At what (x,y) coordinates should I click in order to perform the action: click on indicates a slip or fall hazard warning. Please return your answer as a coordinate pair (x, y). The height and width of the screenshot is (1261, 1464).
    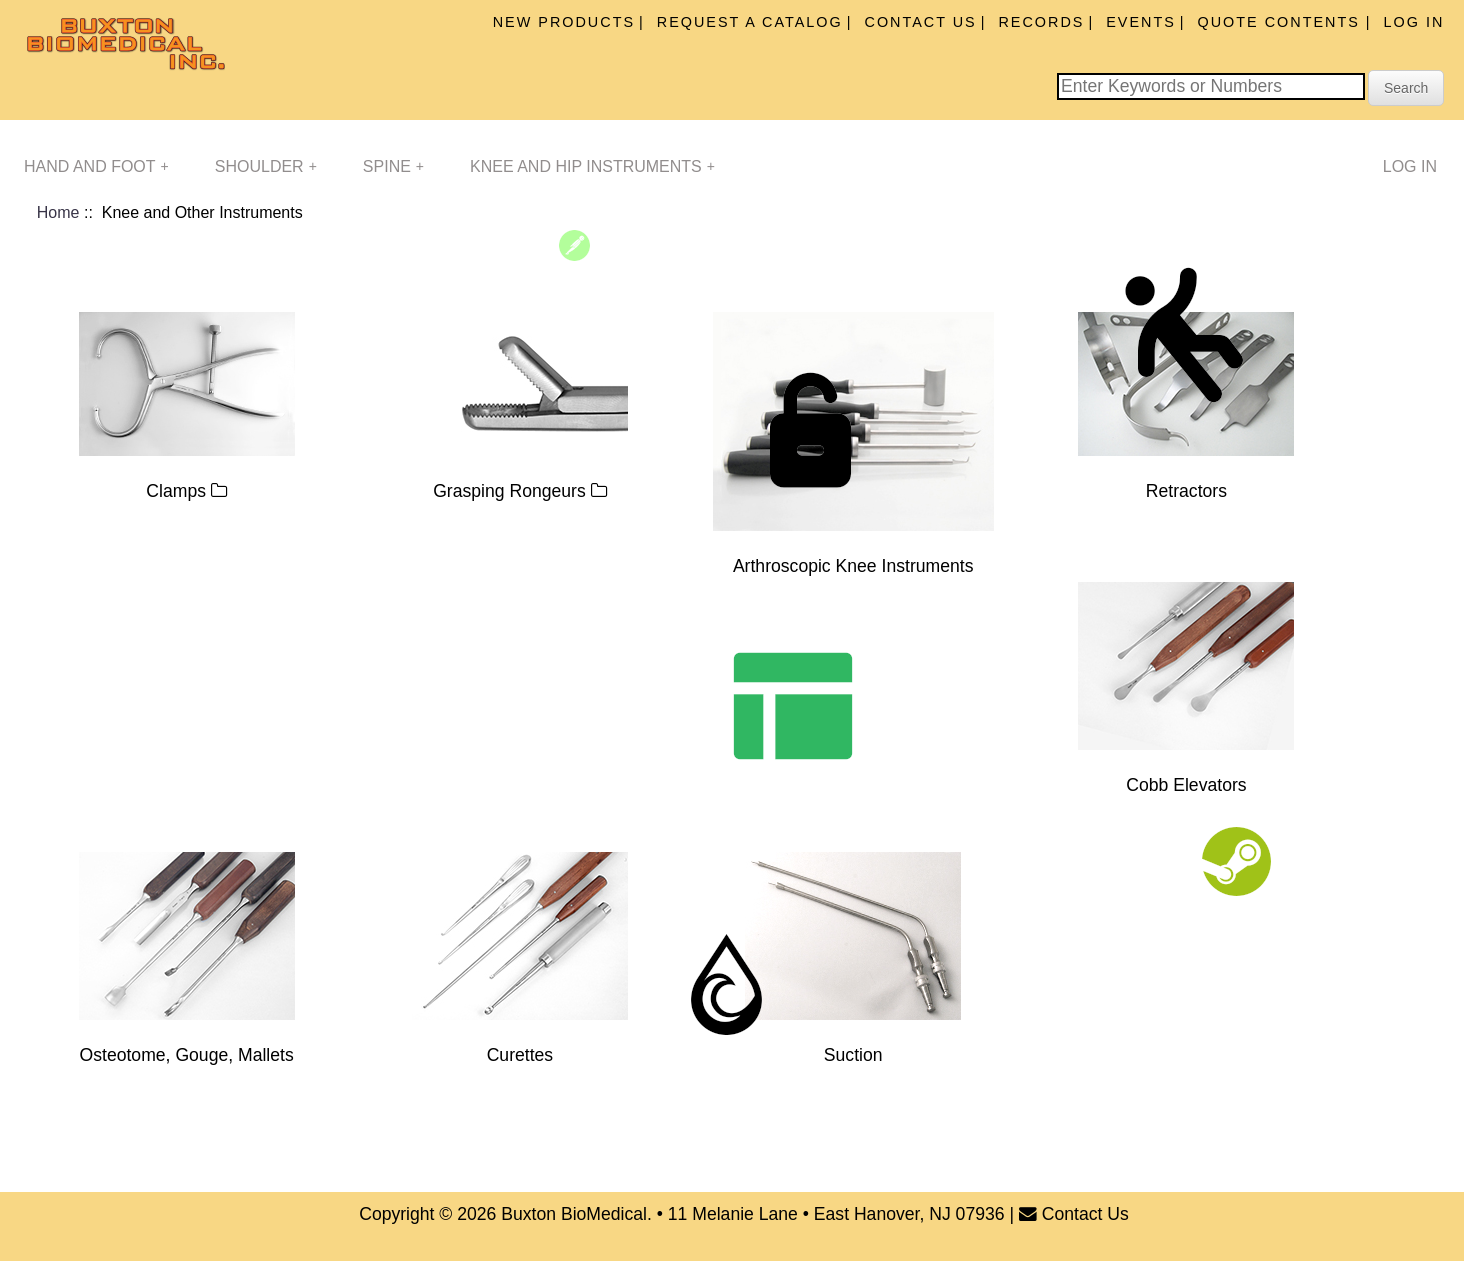
    Looking at the image, I should click on (1180, 335).